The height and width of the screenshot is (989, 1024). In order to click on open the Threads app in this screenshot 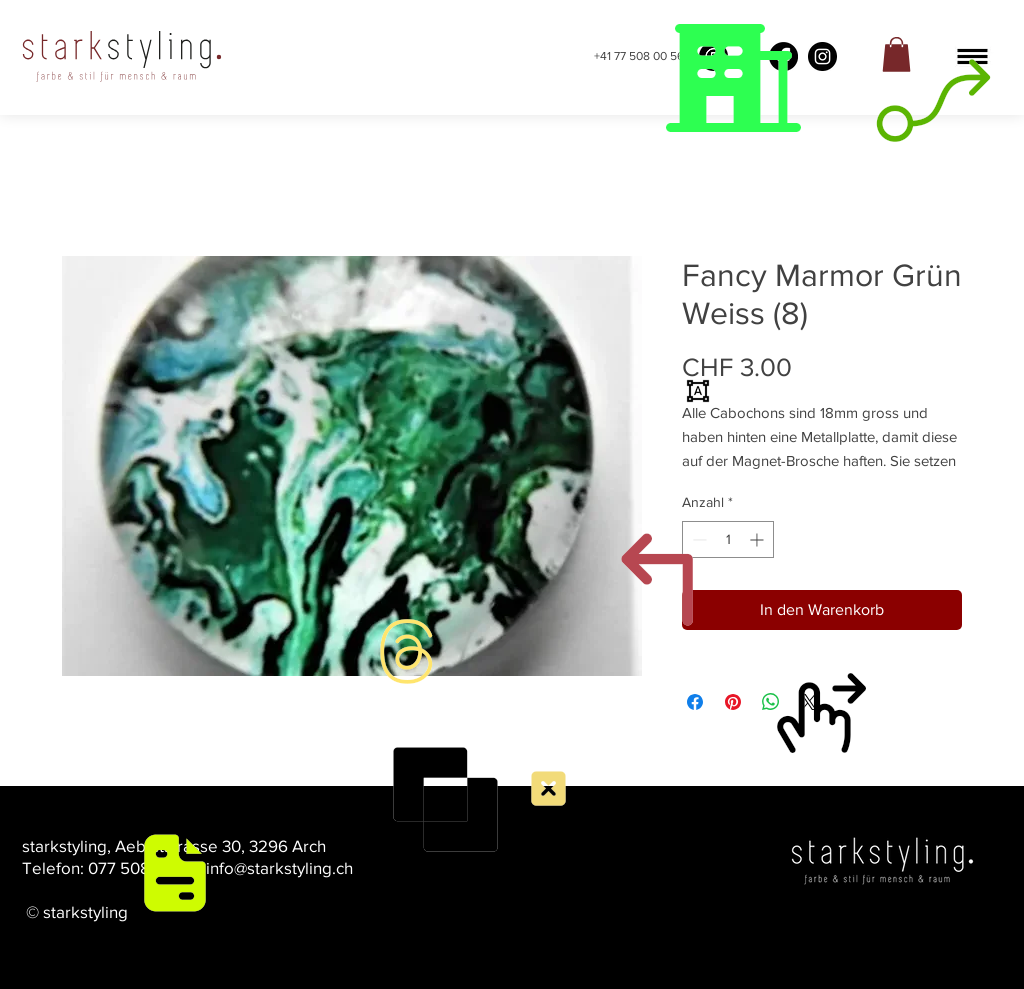, I will do `click(407, 651)`.